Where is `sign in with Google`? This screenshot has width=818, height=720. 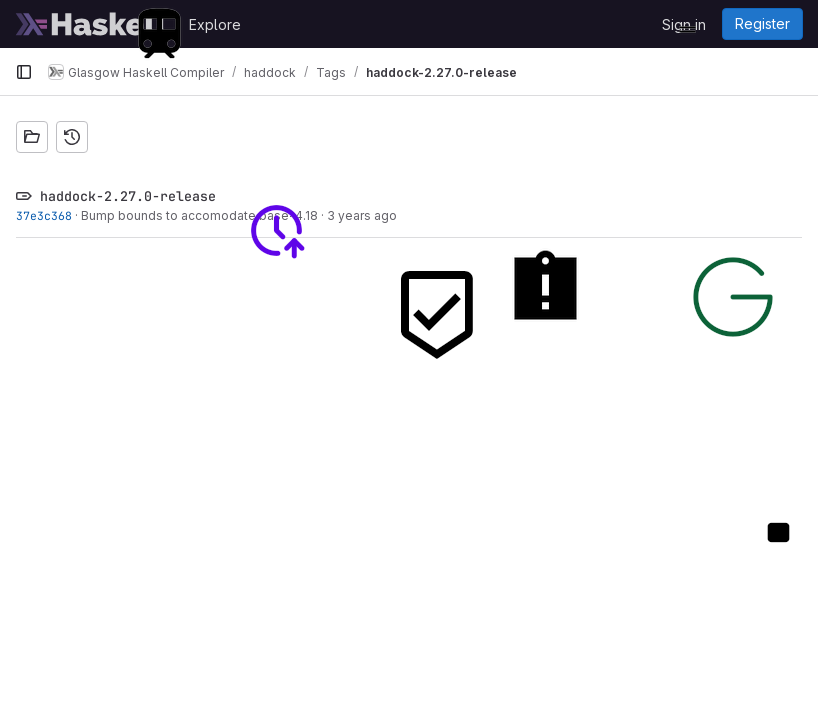
sign in with Google is located at coordinates (733, 297).